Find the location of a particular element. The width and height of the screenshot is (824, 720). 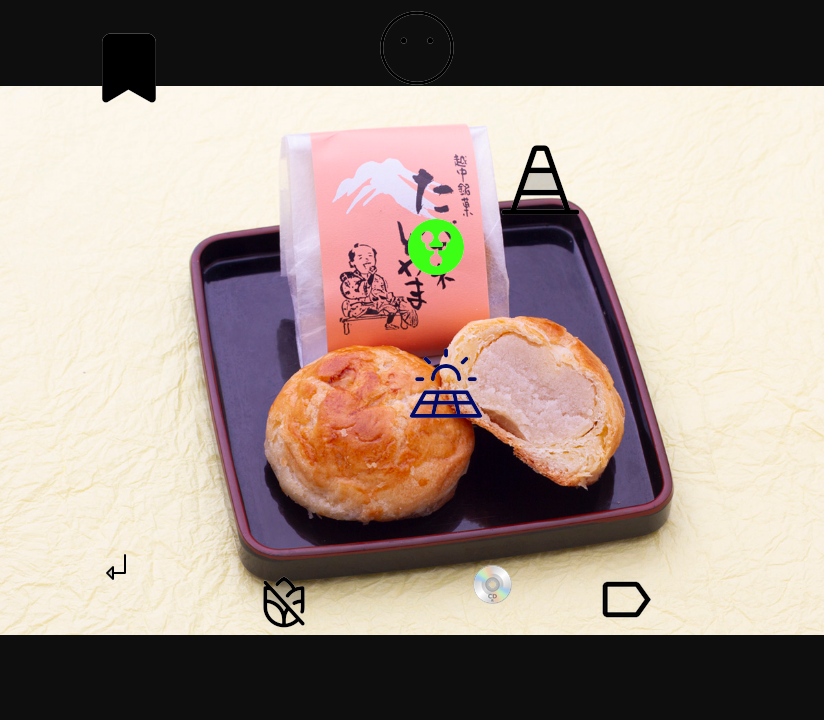

save this item for later is located at coordinates (129, 68).